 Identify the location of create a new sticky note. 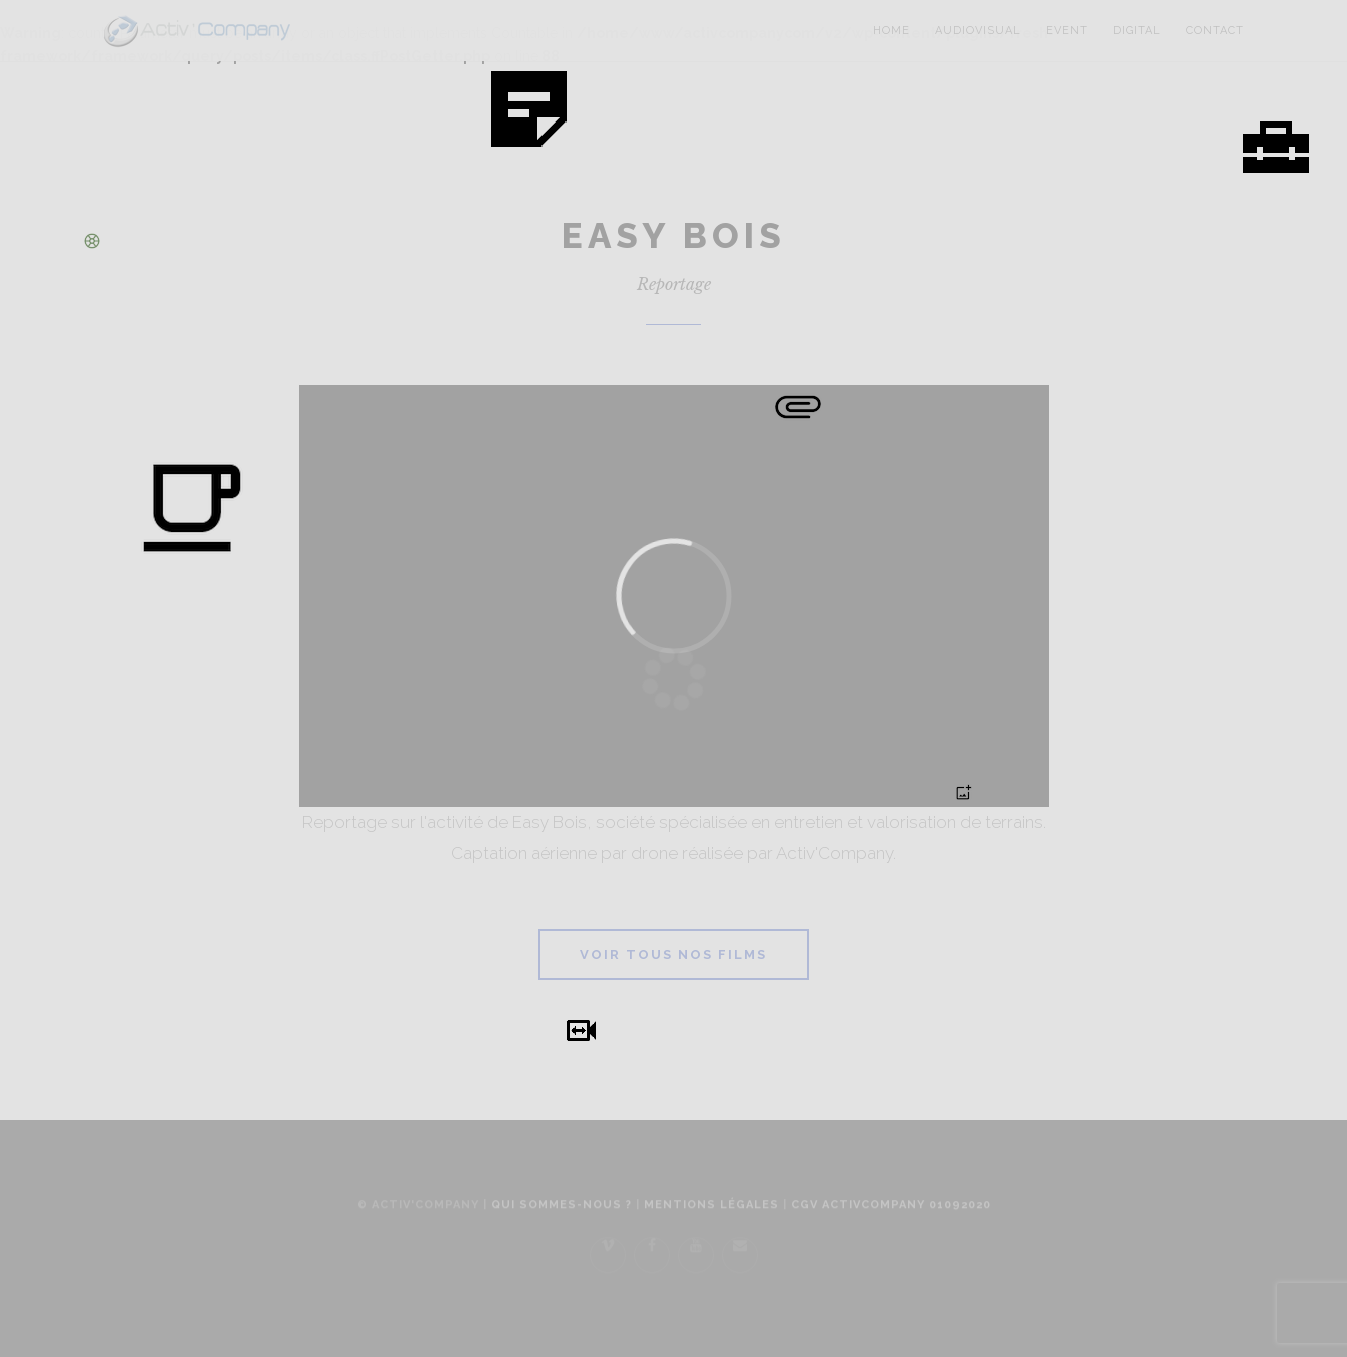
(529, 109).